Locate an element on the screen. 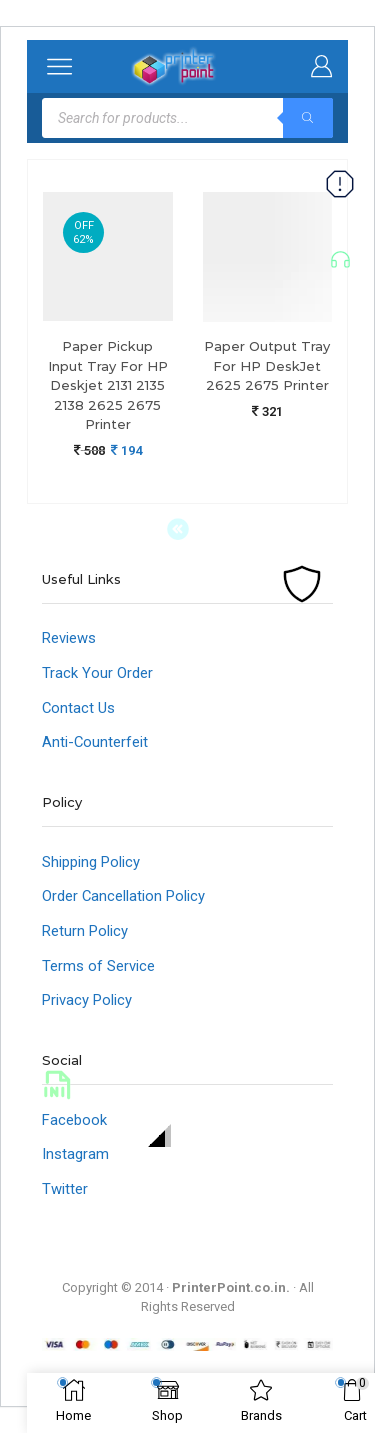 The height and width of the screenshot is (1433, 375). open or view an INI configuration file is located at coordinates (58, 1085).